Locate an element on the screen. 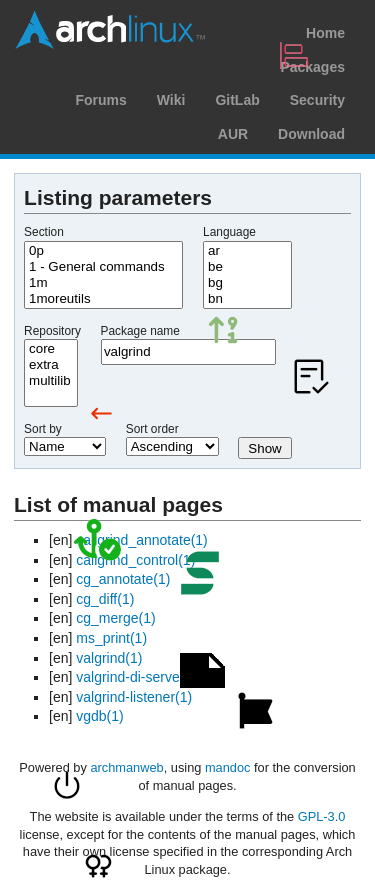  sitrox brand logo is located at coordinates (200, 573).